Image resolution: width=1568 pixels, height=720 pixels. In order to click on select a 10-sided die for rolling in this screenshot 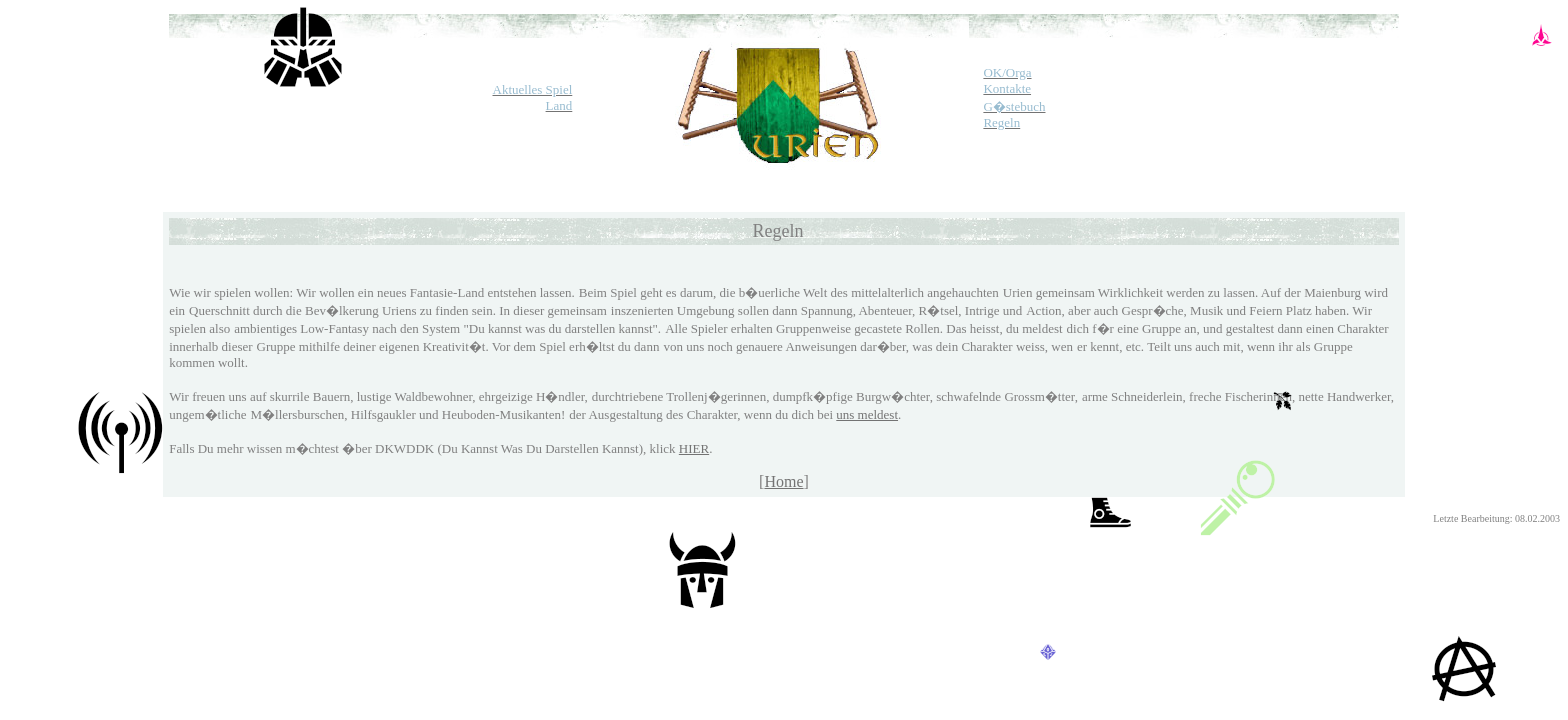, I will do `click(1048, 652)`.